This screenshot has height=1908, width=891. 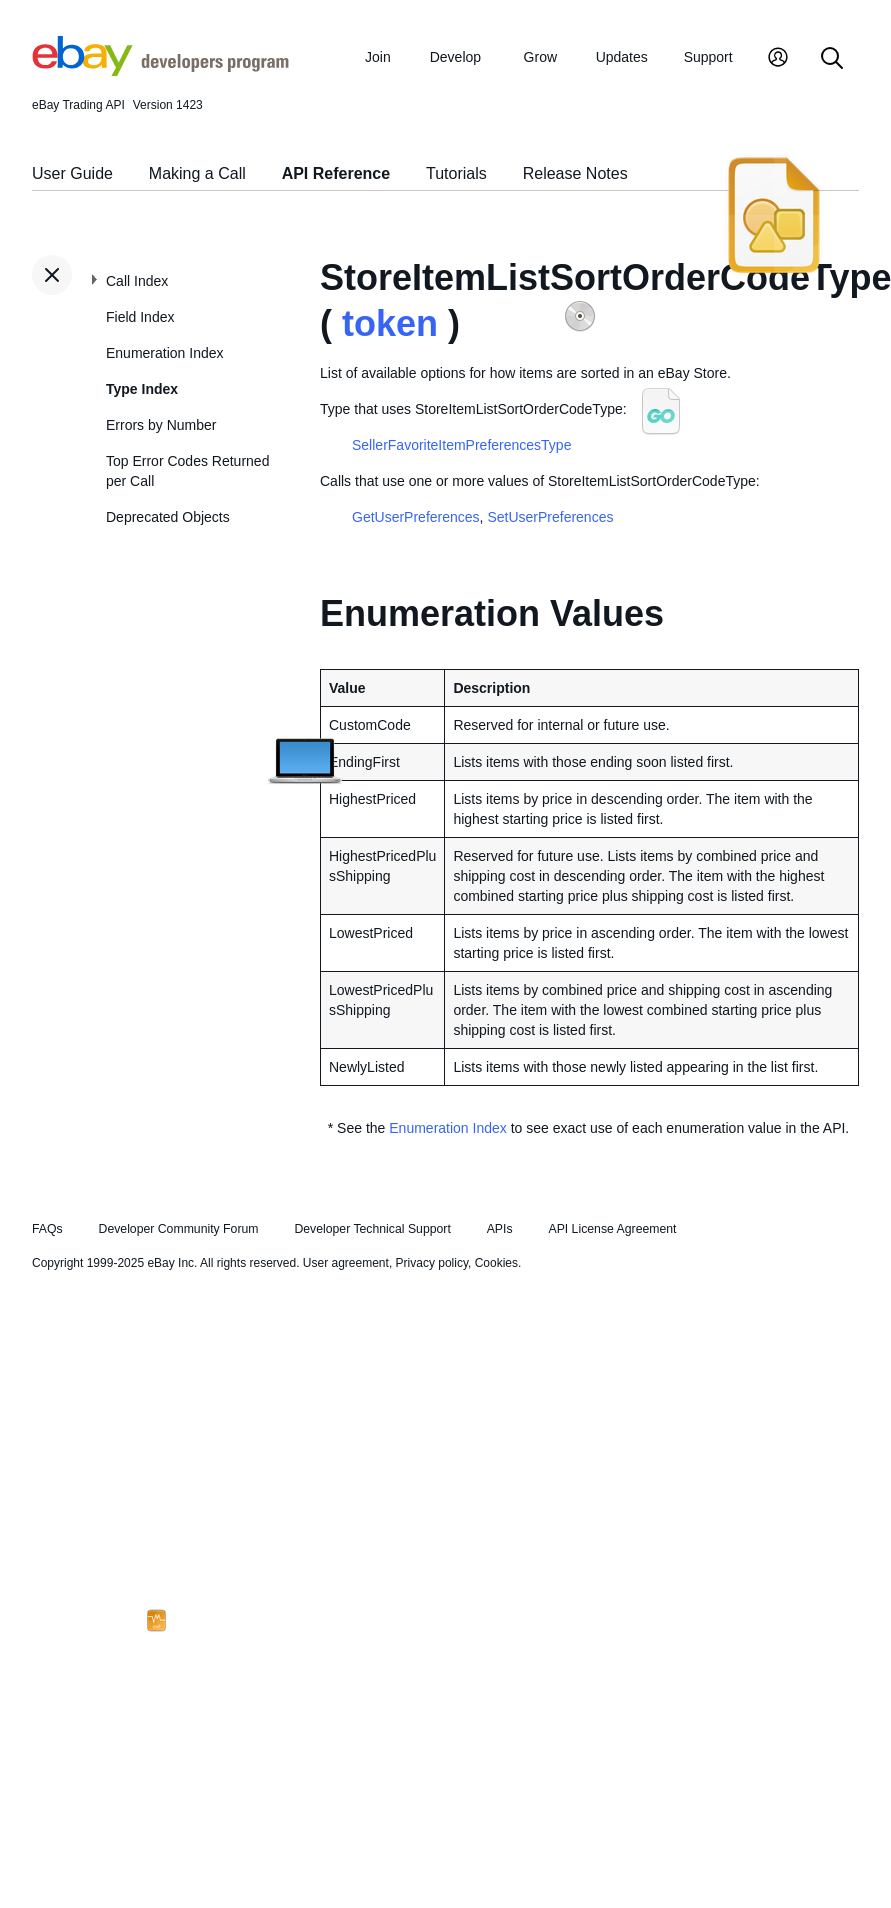 I want to click on a Go programming language source file, so click(x=661, y=411).